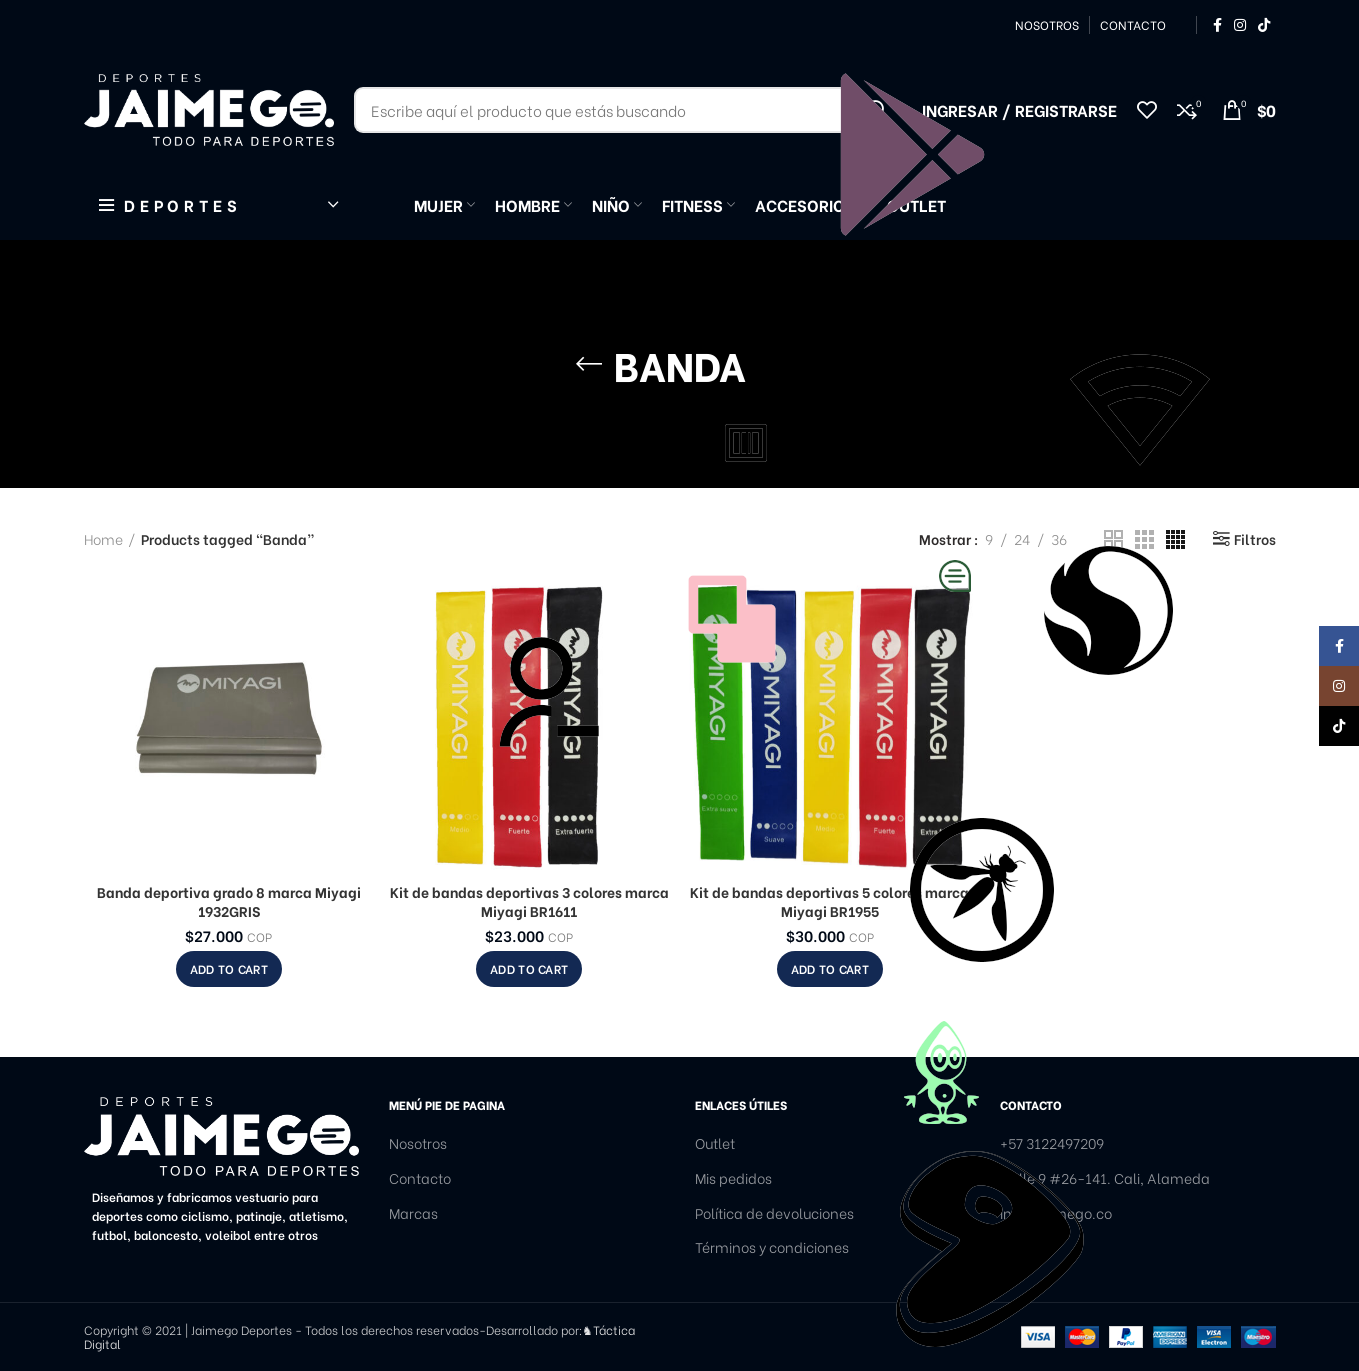 This screenshot has width=1359, height=1371. Describe the element at coordinates (982, 890) in the screenshot. I see `OWASP (Open Web Application Security Project) logo` at that location.